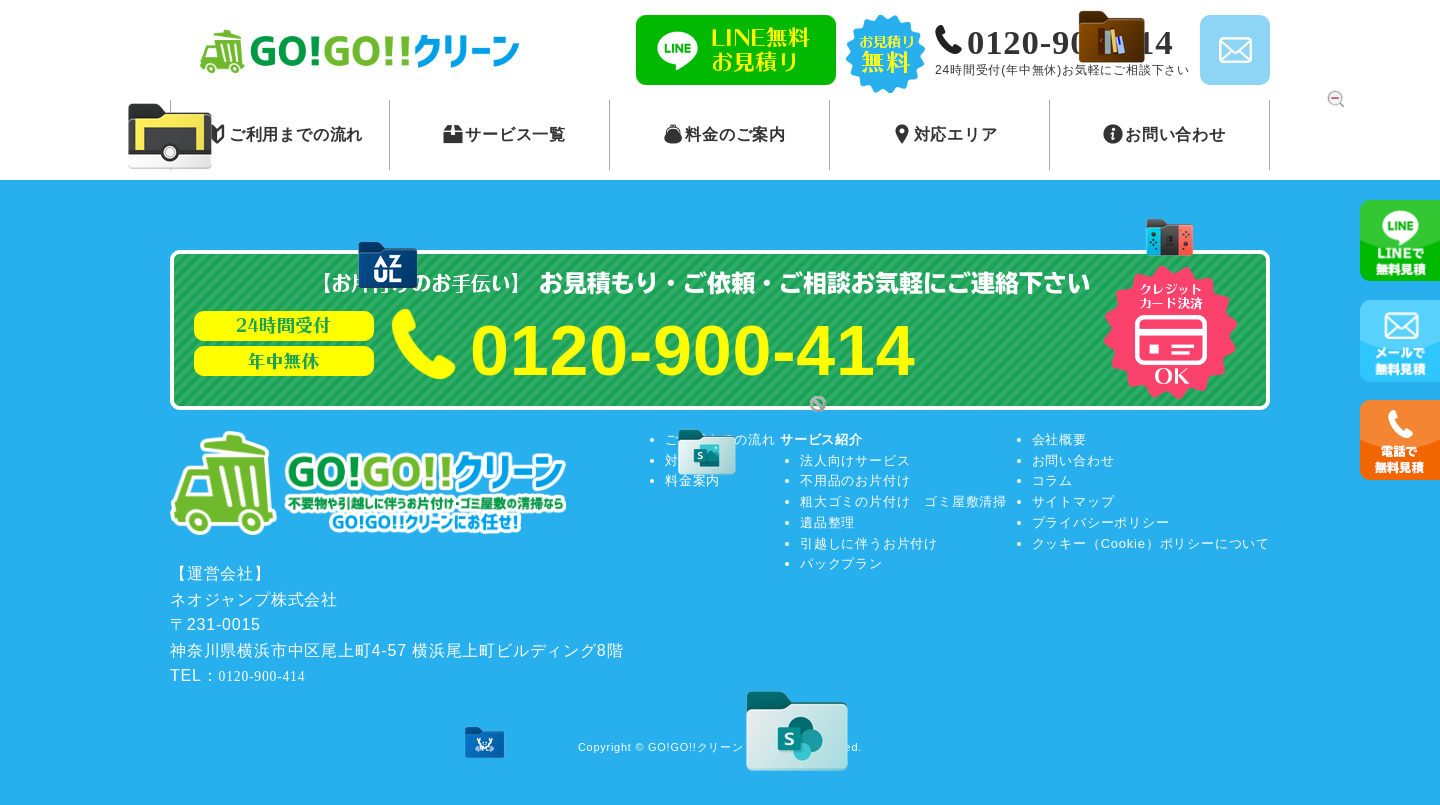  What do you see at coordinates (387, 266) in the screenshot?
I see `open the azul folder` at bounding box center [387, 266].